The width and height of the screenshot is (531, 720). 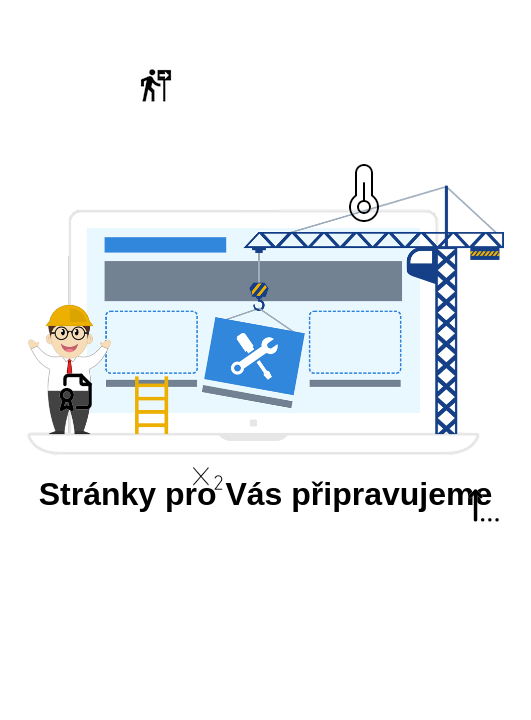 I want to click on view certified or verified document, so click(x=77, y=391).